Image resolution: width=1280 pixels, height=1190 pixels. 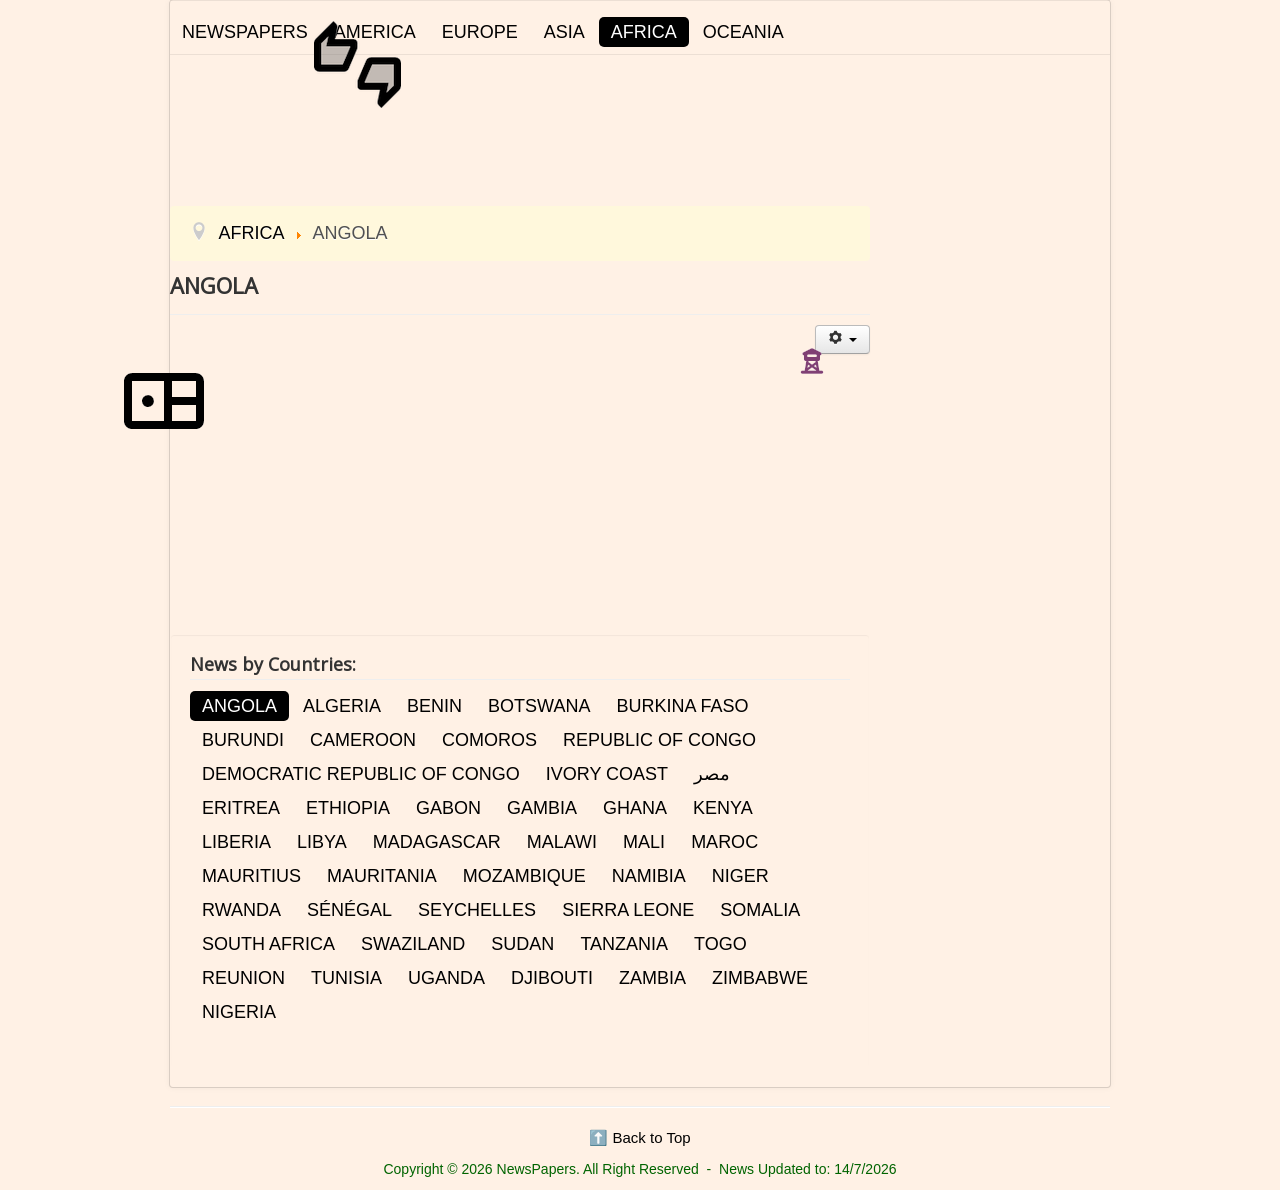 What do you see at coordinates (357, 64) in the screenshot?
I see `rate or provide feedback` at bounding box center [357, 64].